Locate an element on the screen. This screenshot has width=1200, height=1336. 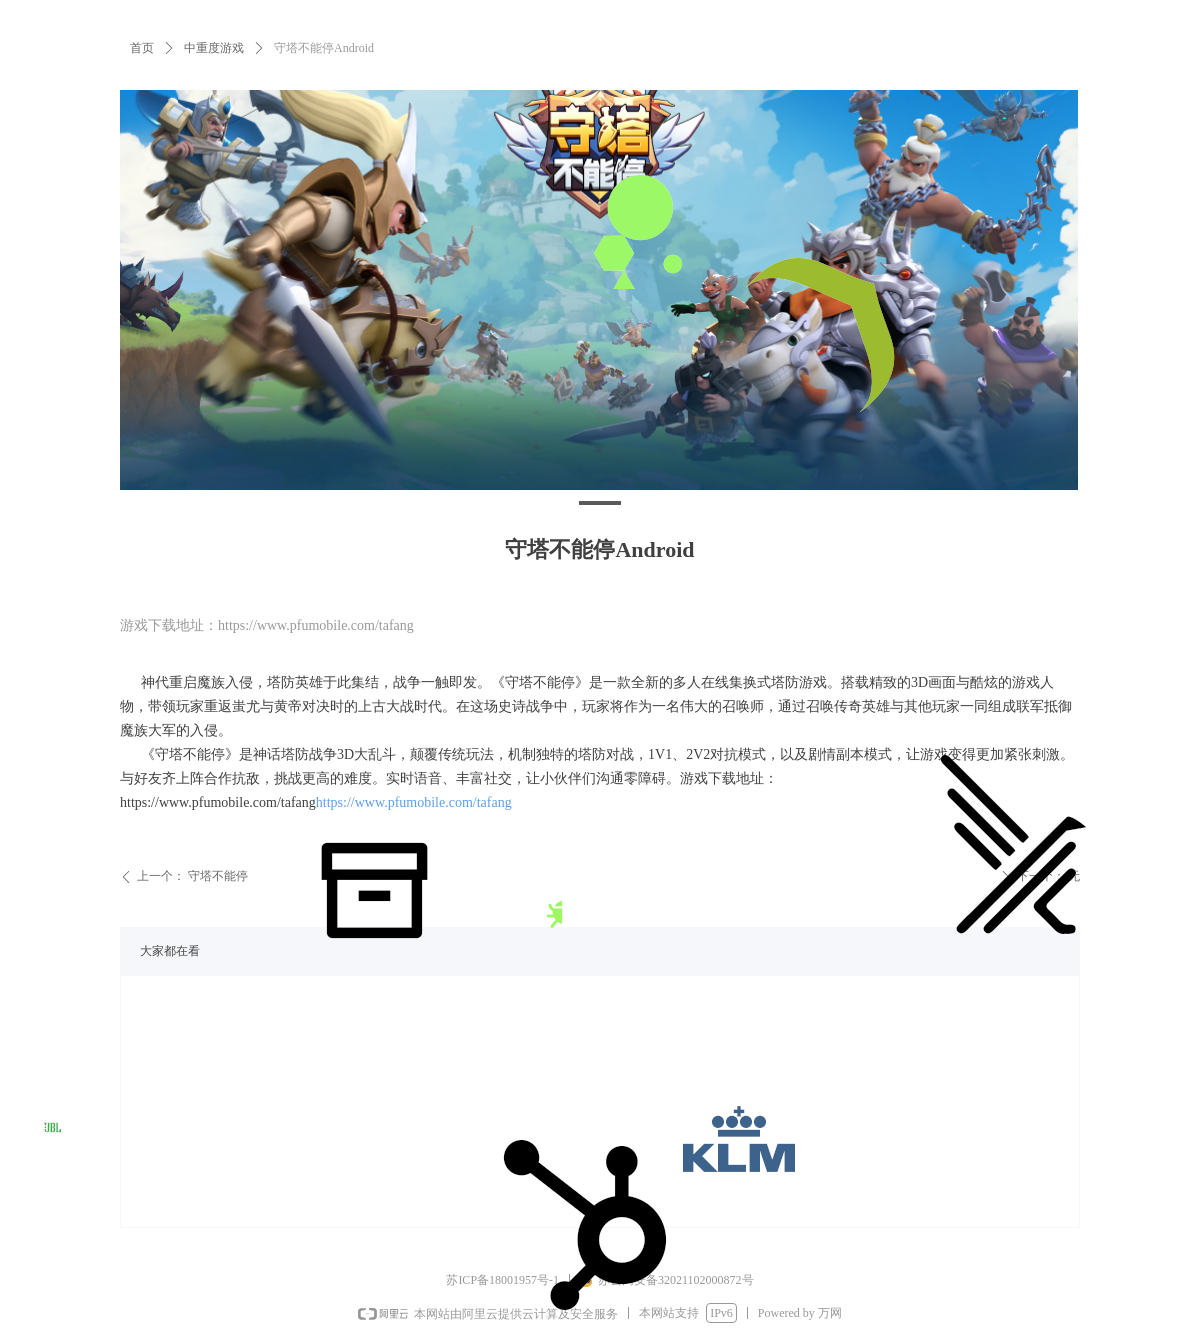
archive this item is located at coordinates (374, 890).